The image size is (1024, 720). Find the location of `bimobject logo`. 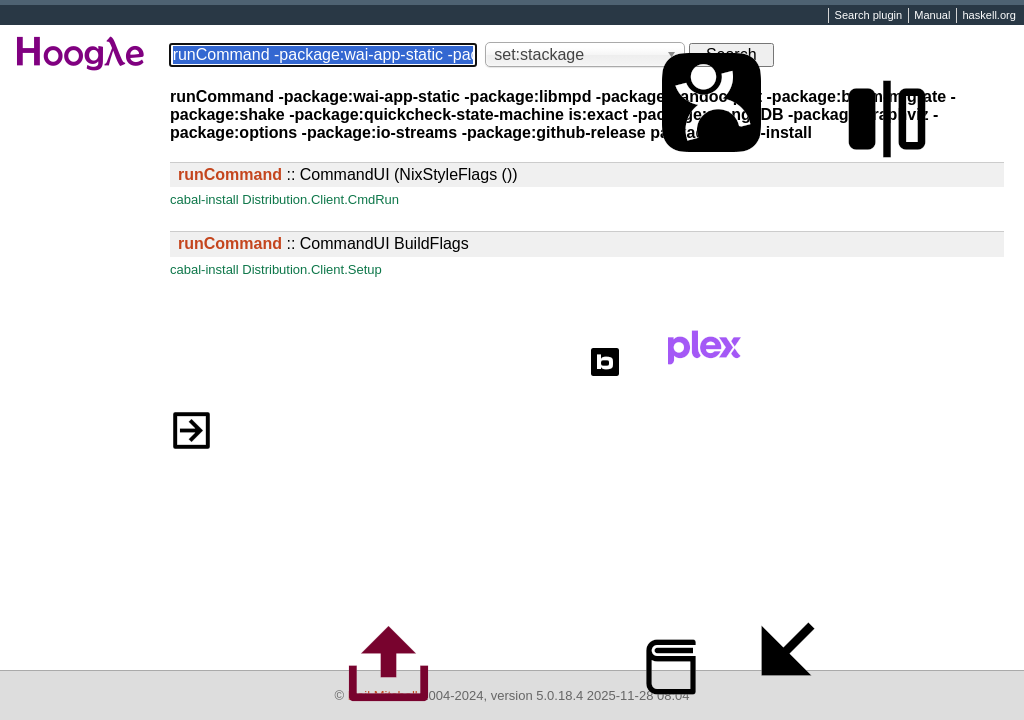

bimobject logo is located at coordinates (605, 362).